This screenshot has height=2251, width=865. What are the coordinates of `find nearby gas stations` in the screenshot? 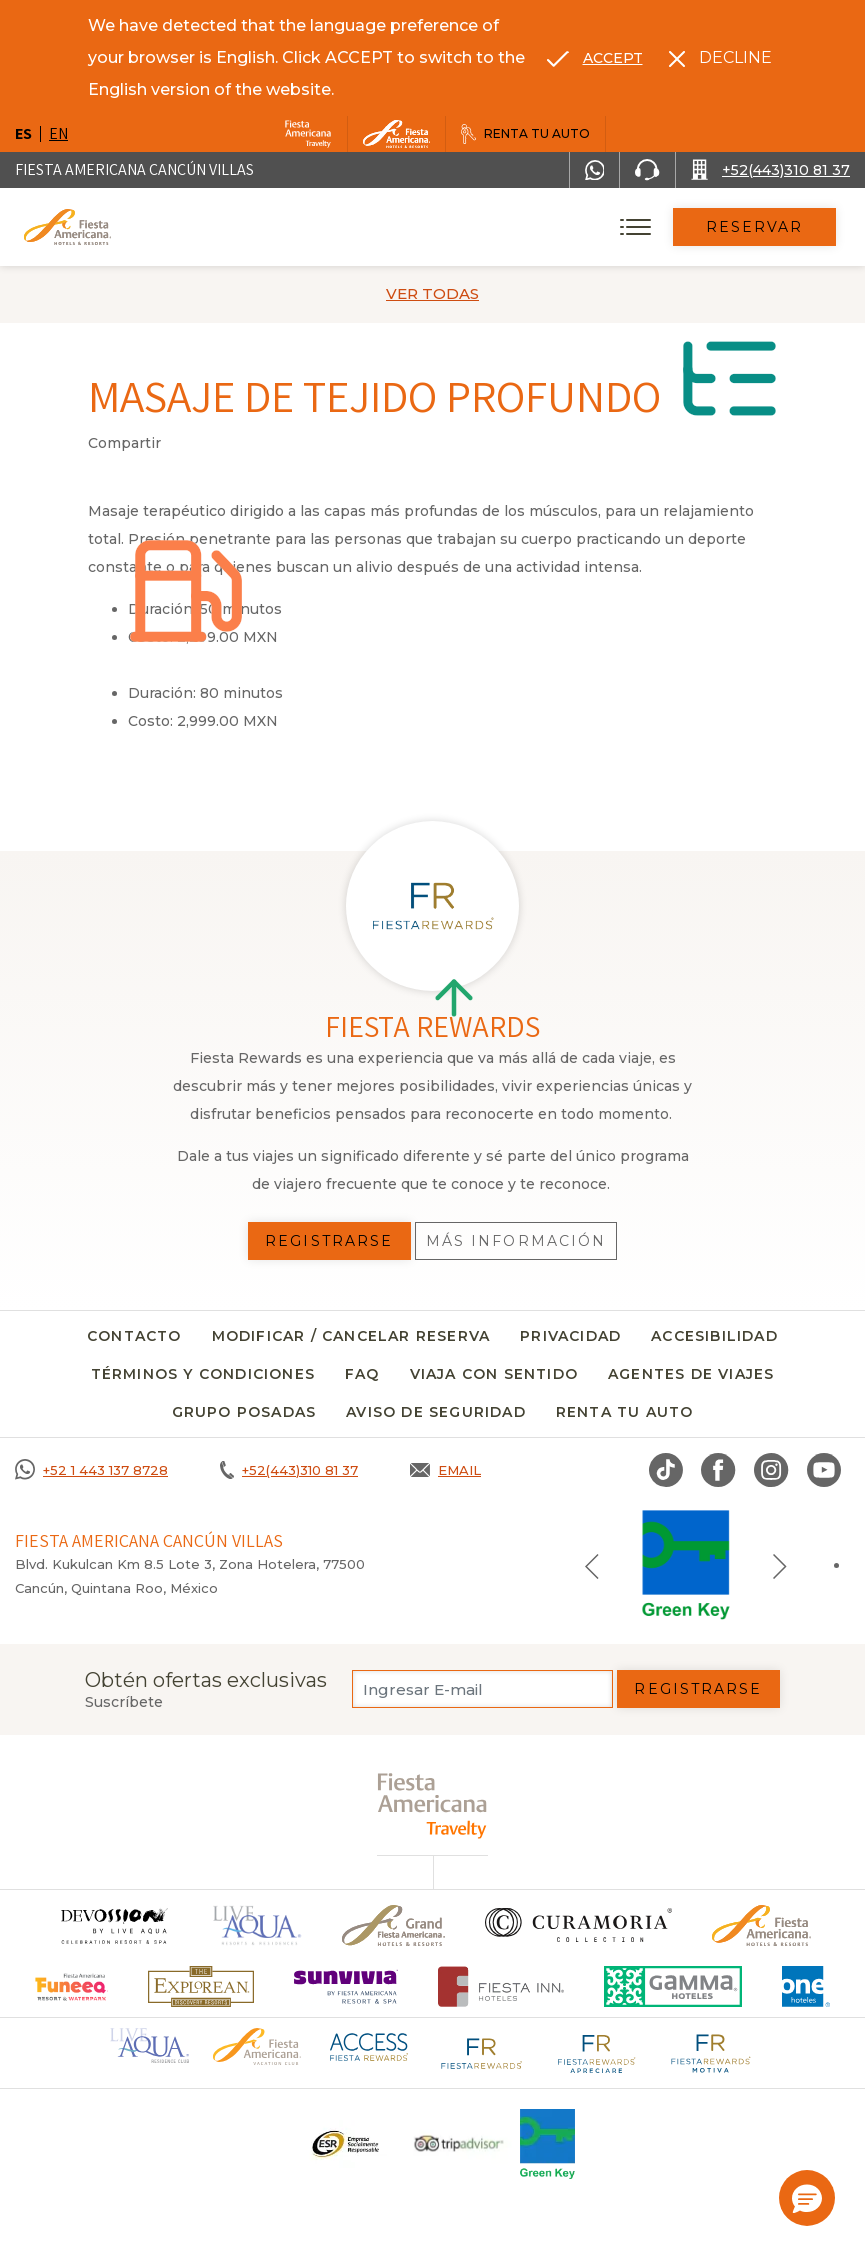 It's located at (186, 591).